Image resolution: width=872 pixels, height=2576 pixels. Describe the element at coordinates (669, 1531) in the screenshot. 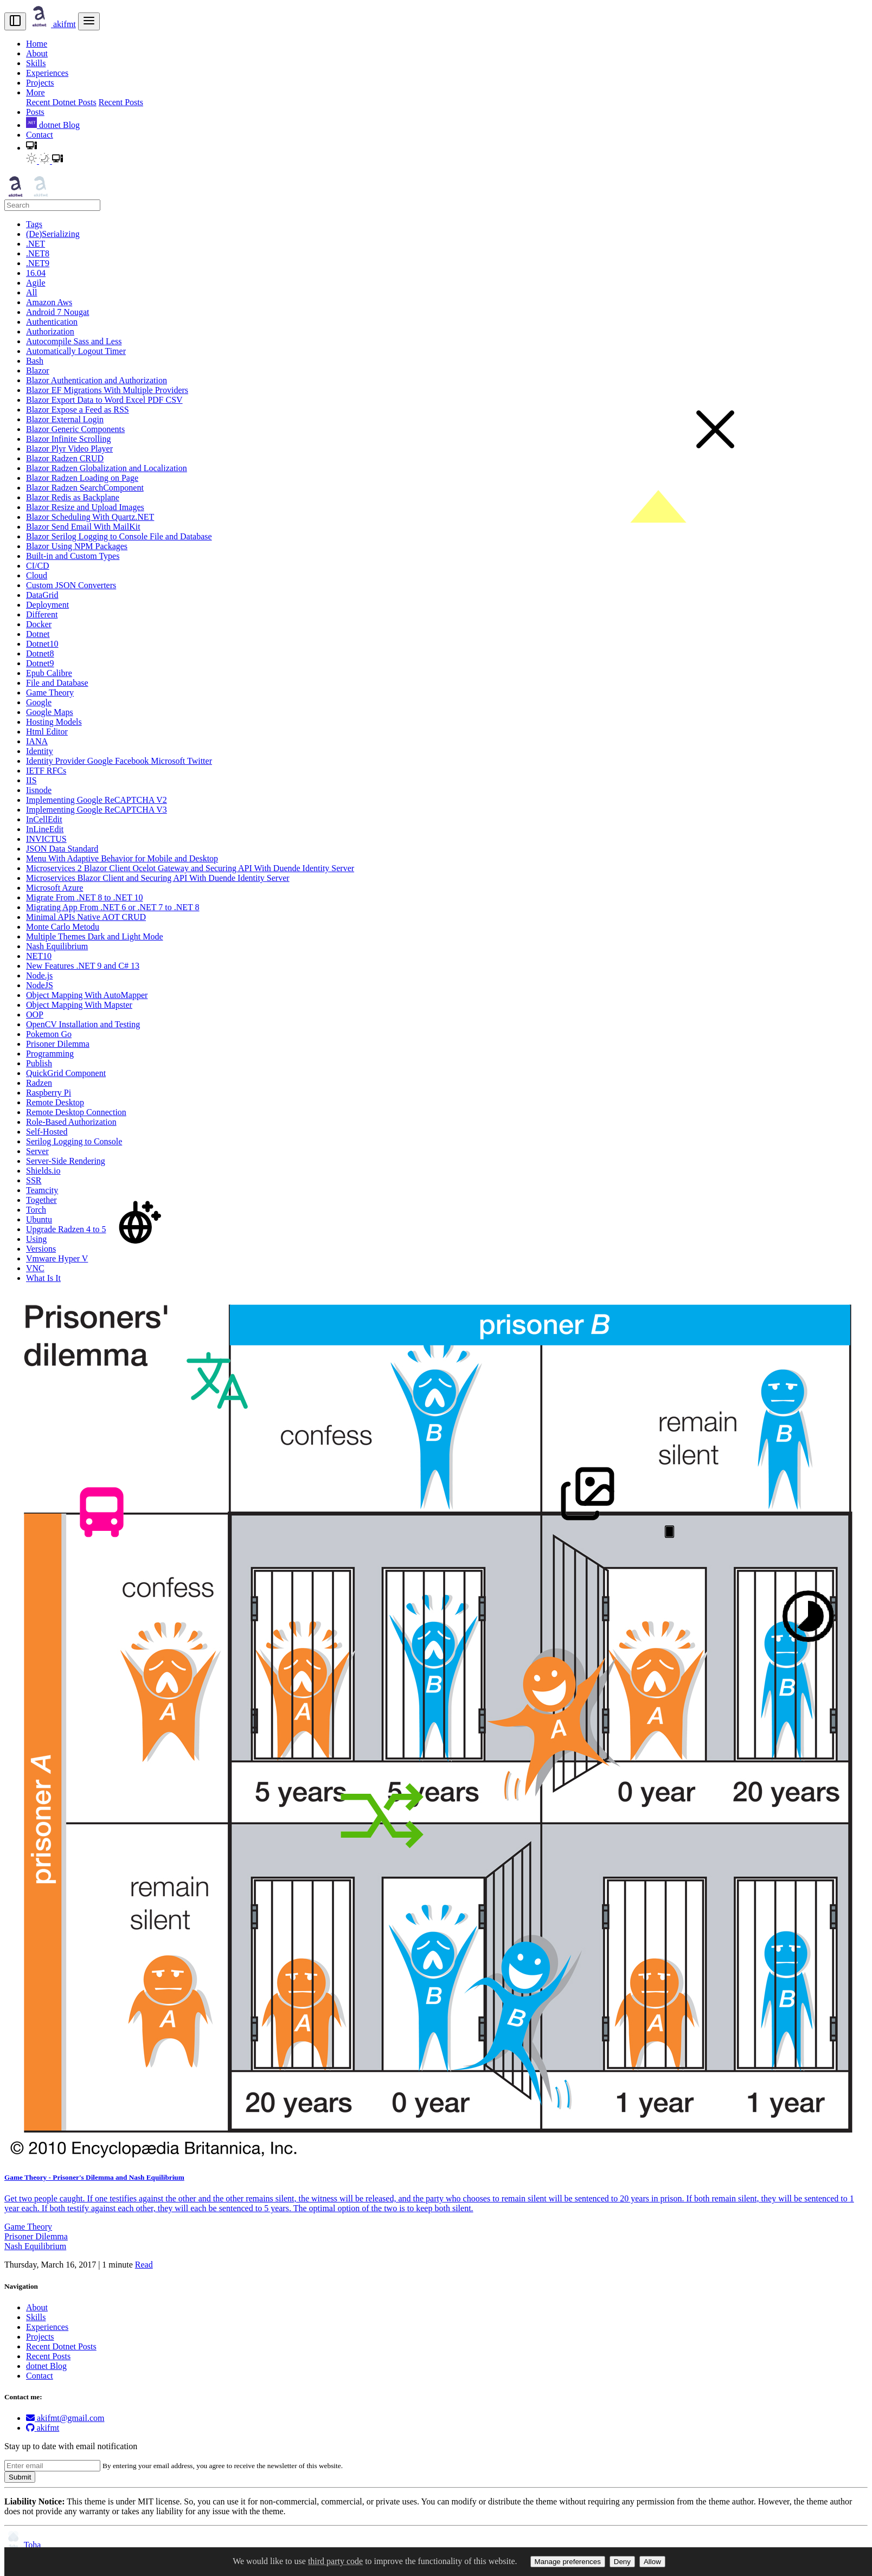

I see `switch to tablet view or portrait mode` at that location.